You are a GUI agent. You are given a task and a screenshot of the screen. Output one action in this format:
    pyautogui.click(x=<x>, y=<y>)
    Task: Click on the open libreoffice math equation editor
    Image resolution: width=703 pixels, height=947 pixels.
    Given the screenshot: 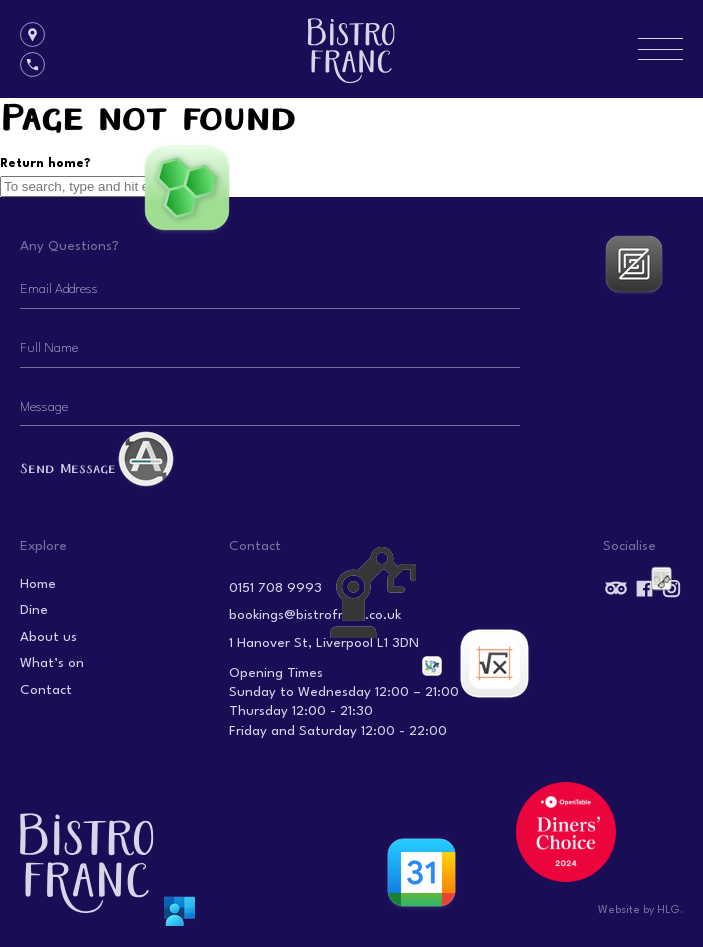 What is the action you would take?
    pyautogui.click(x=494, y=663)
    